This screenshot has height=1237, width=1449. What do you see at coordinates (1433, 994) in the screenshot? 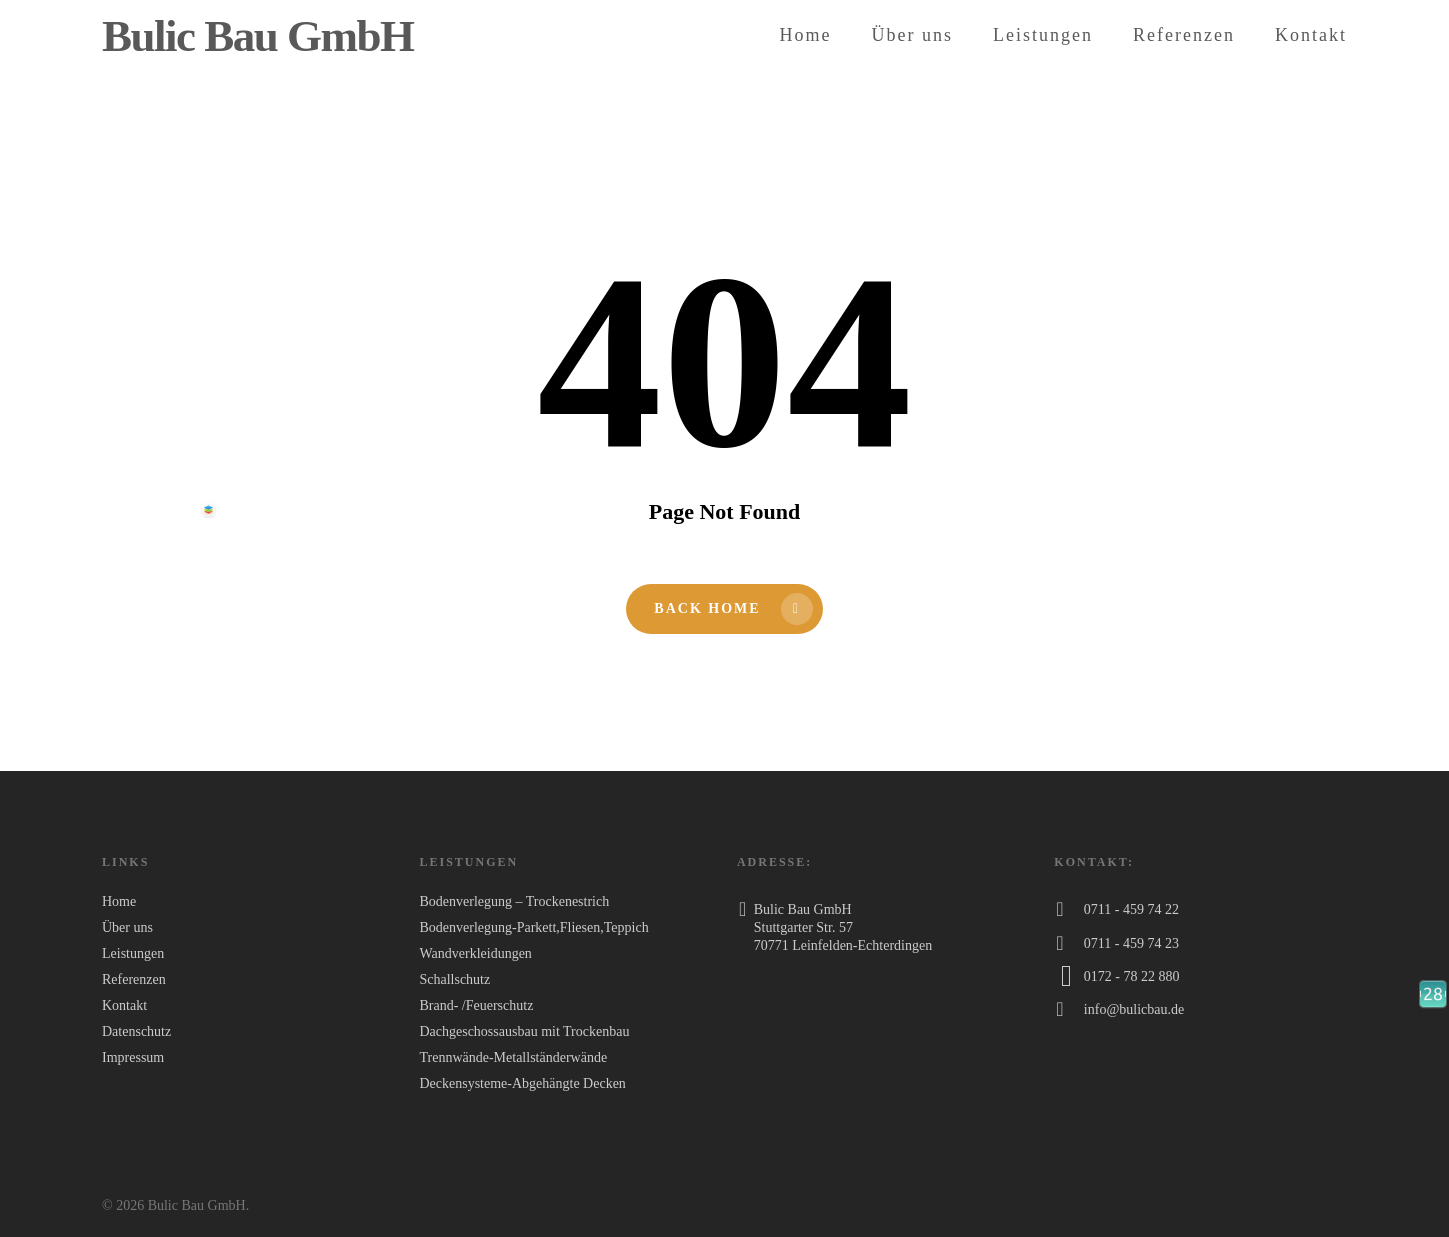
I see `open the calendar app` at bounding box center [1433, 994].